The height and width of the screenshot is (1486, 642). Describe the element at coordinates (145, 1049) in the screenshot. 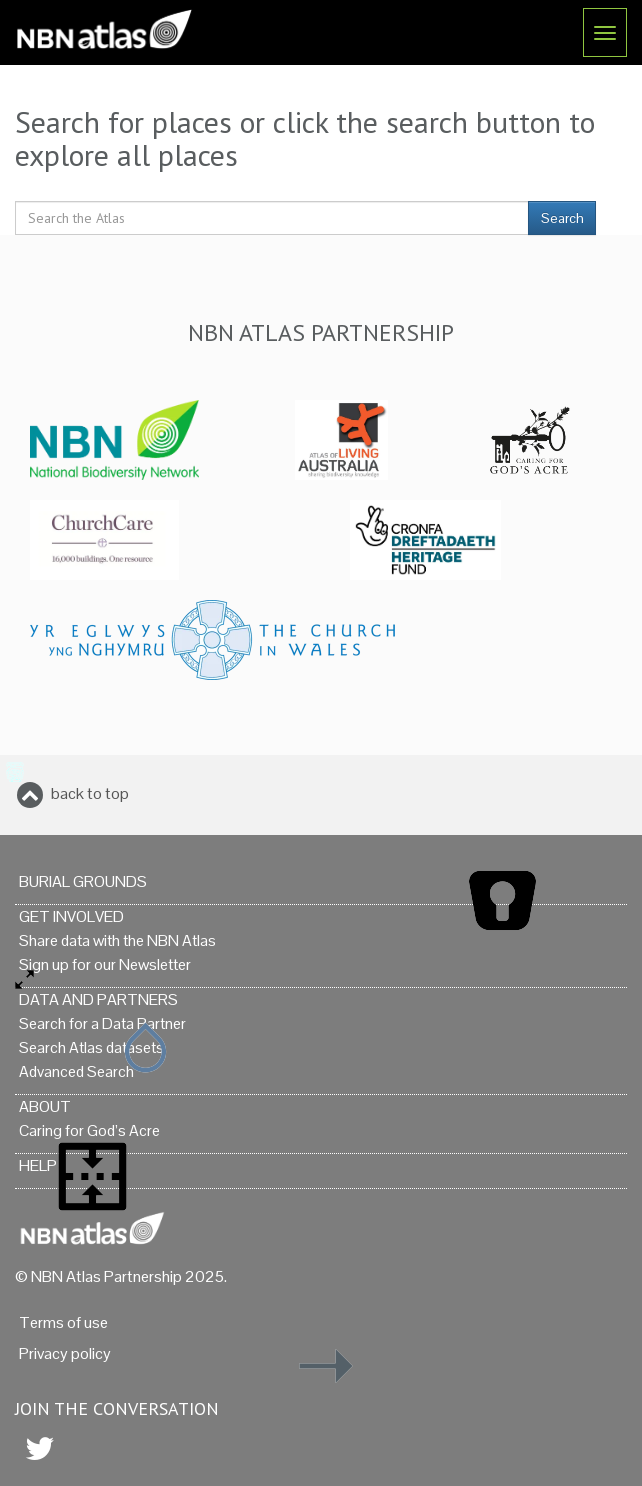

I see `adjust color or opacity settings` at that location.